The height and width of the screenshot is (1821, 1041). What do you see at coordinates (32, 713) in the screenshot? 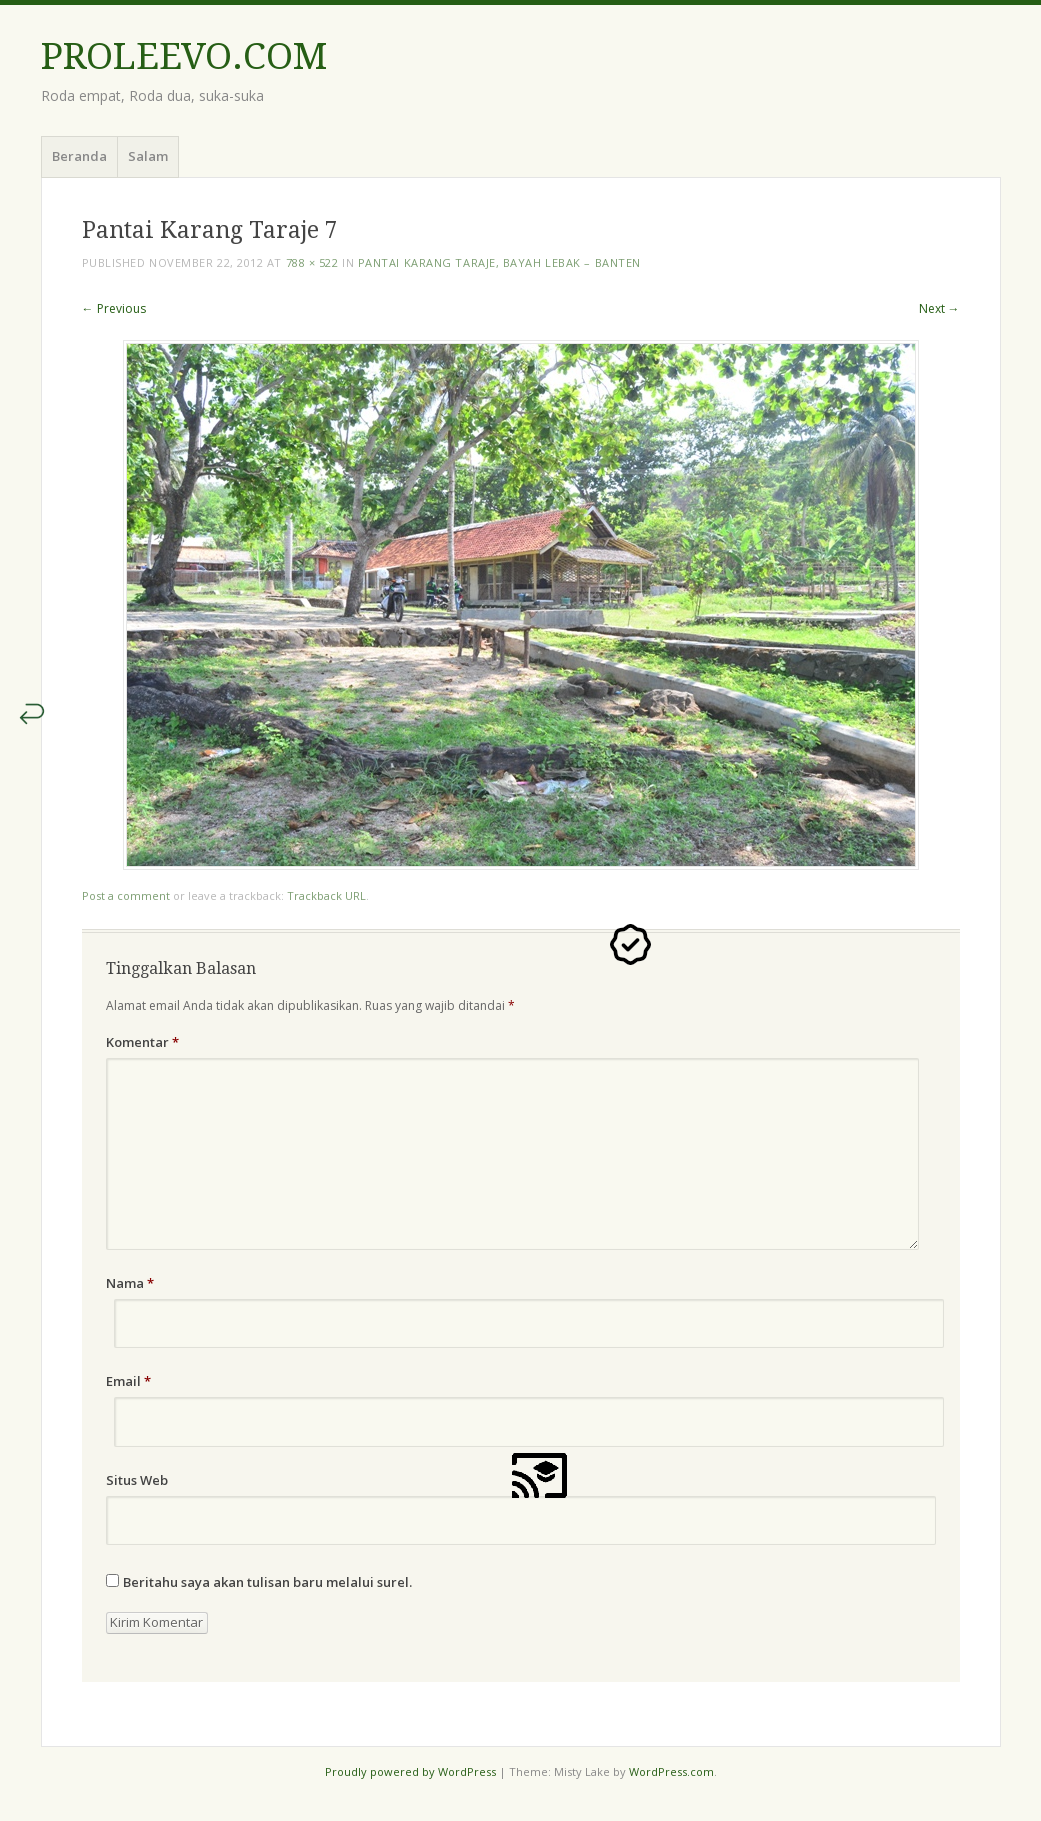
I see `return to previous screen or step` at bounding box center [32, 713].